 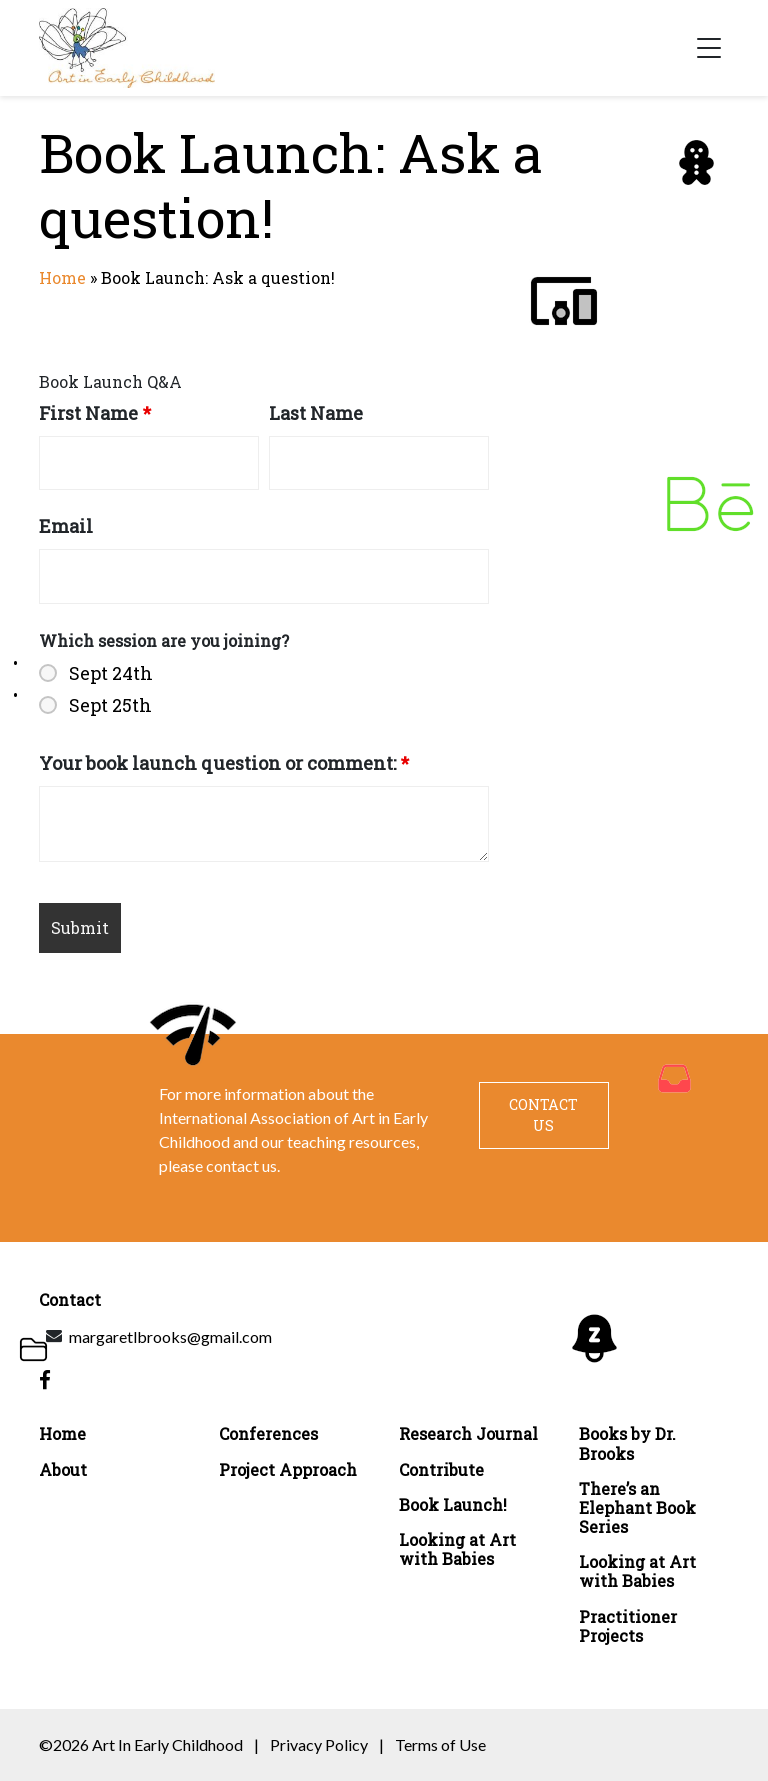 What do you see at coordinates (564, 301) in the screenshot?
I see `view other connected devices` at bounding box center [564, 301].